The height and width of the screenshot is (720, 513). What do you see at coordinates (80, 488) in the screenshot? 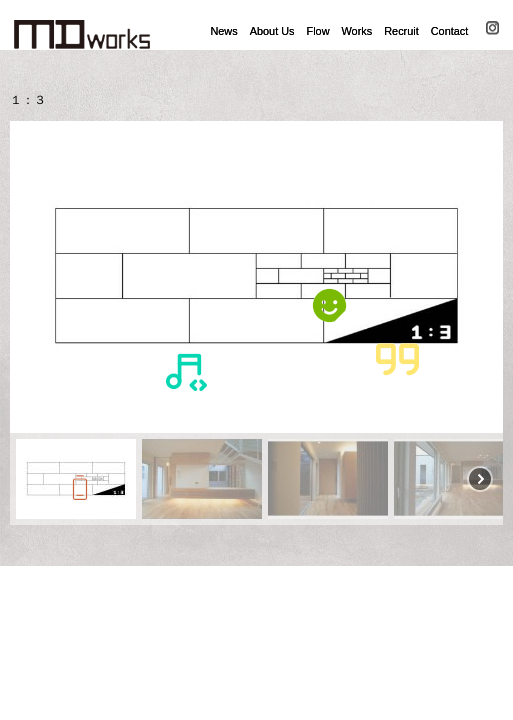
I see `indicates low battery status` at bounding box center [80, 488].